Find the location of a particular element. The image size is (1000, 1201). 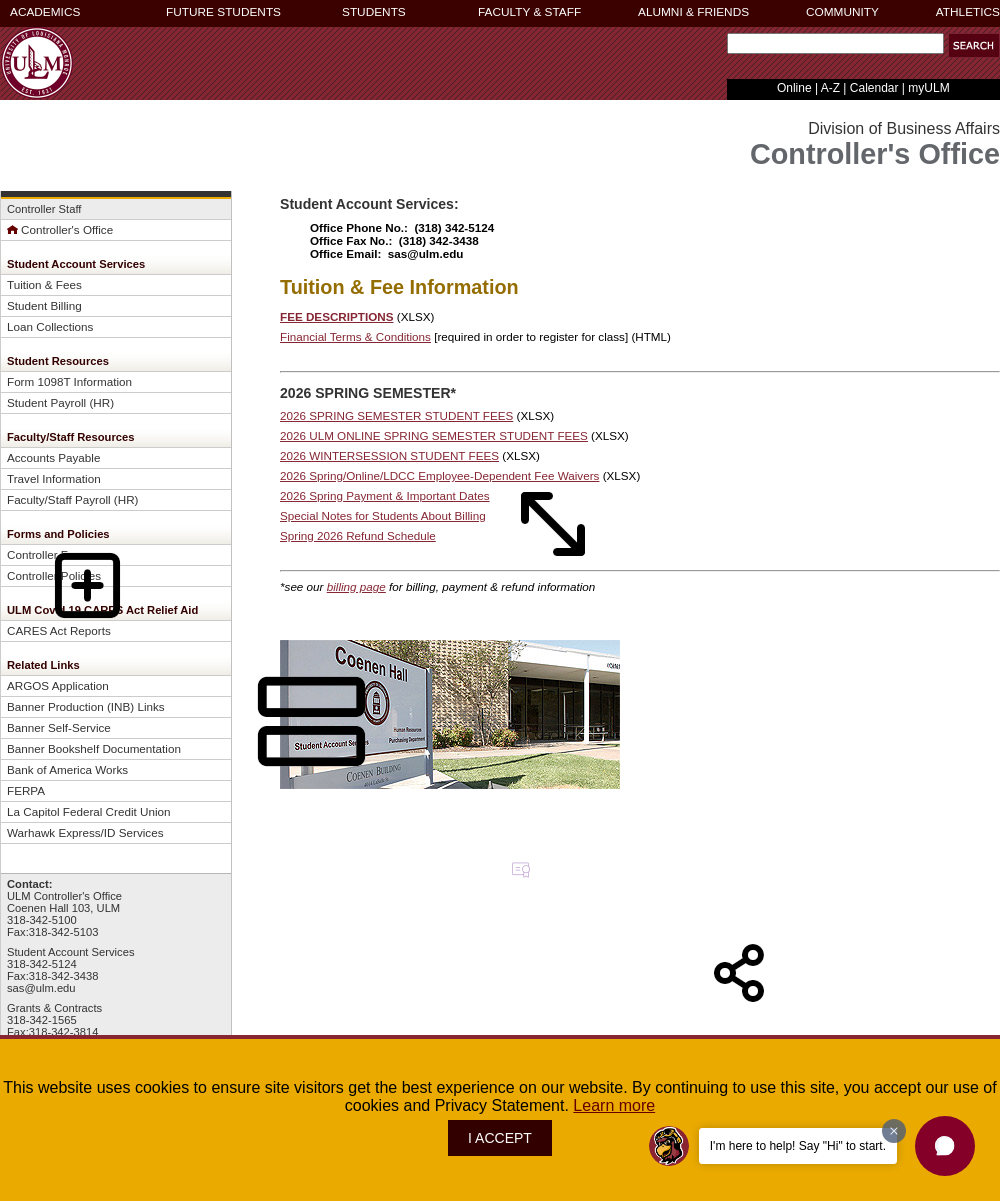

add a new item is located at coordinates (87, 585).